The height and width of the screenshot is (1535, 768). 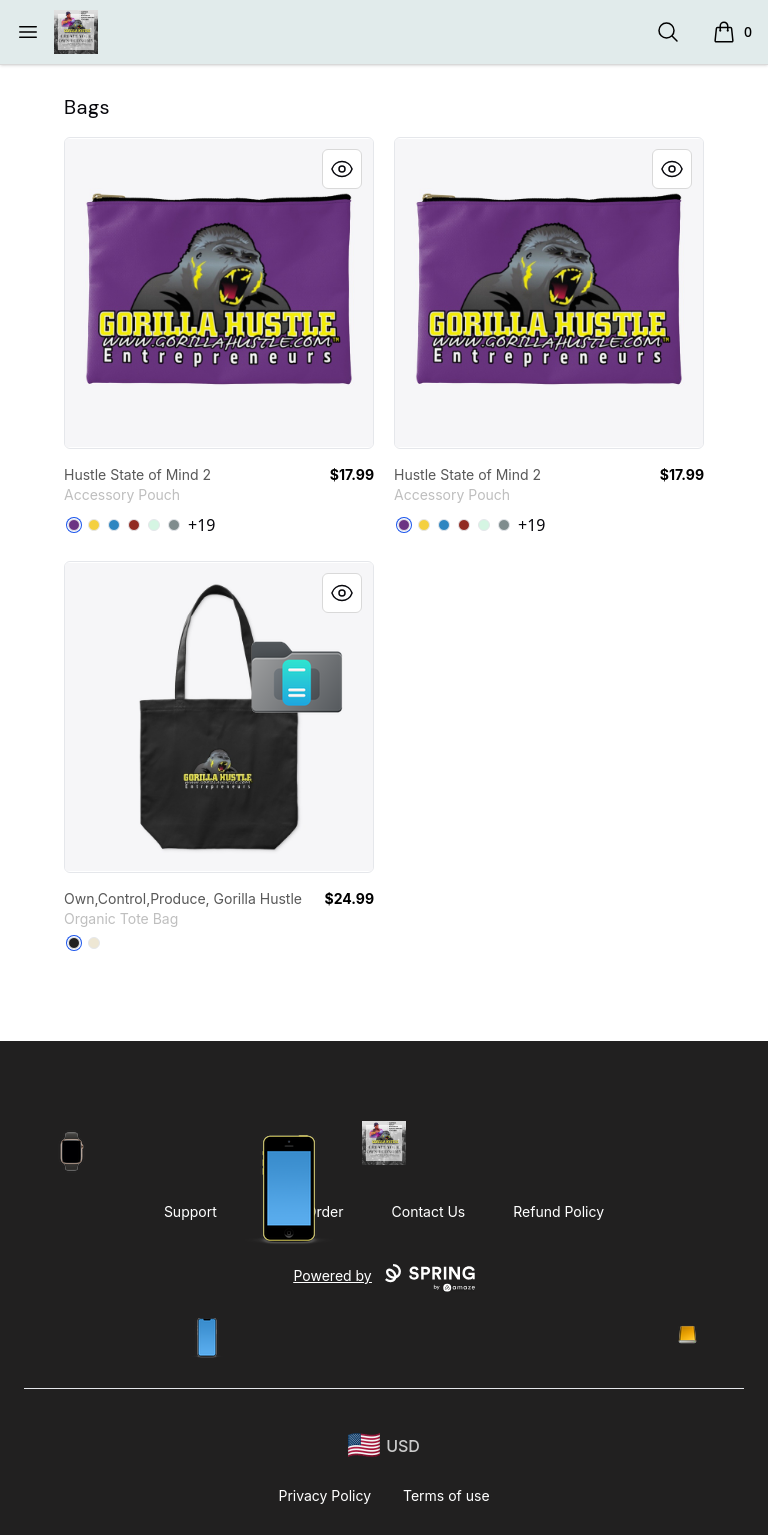 I want to click on connected iPhone 5c device, so click(x=289, y=1190).